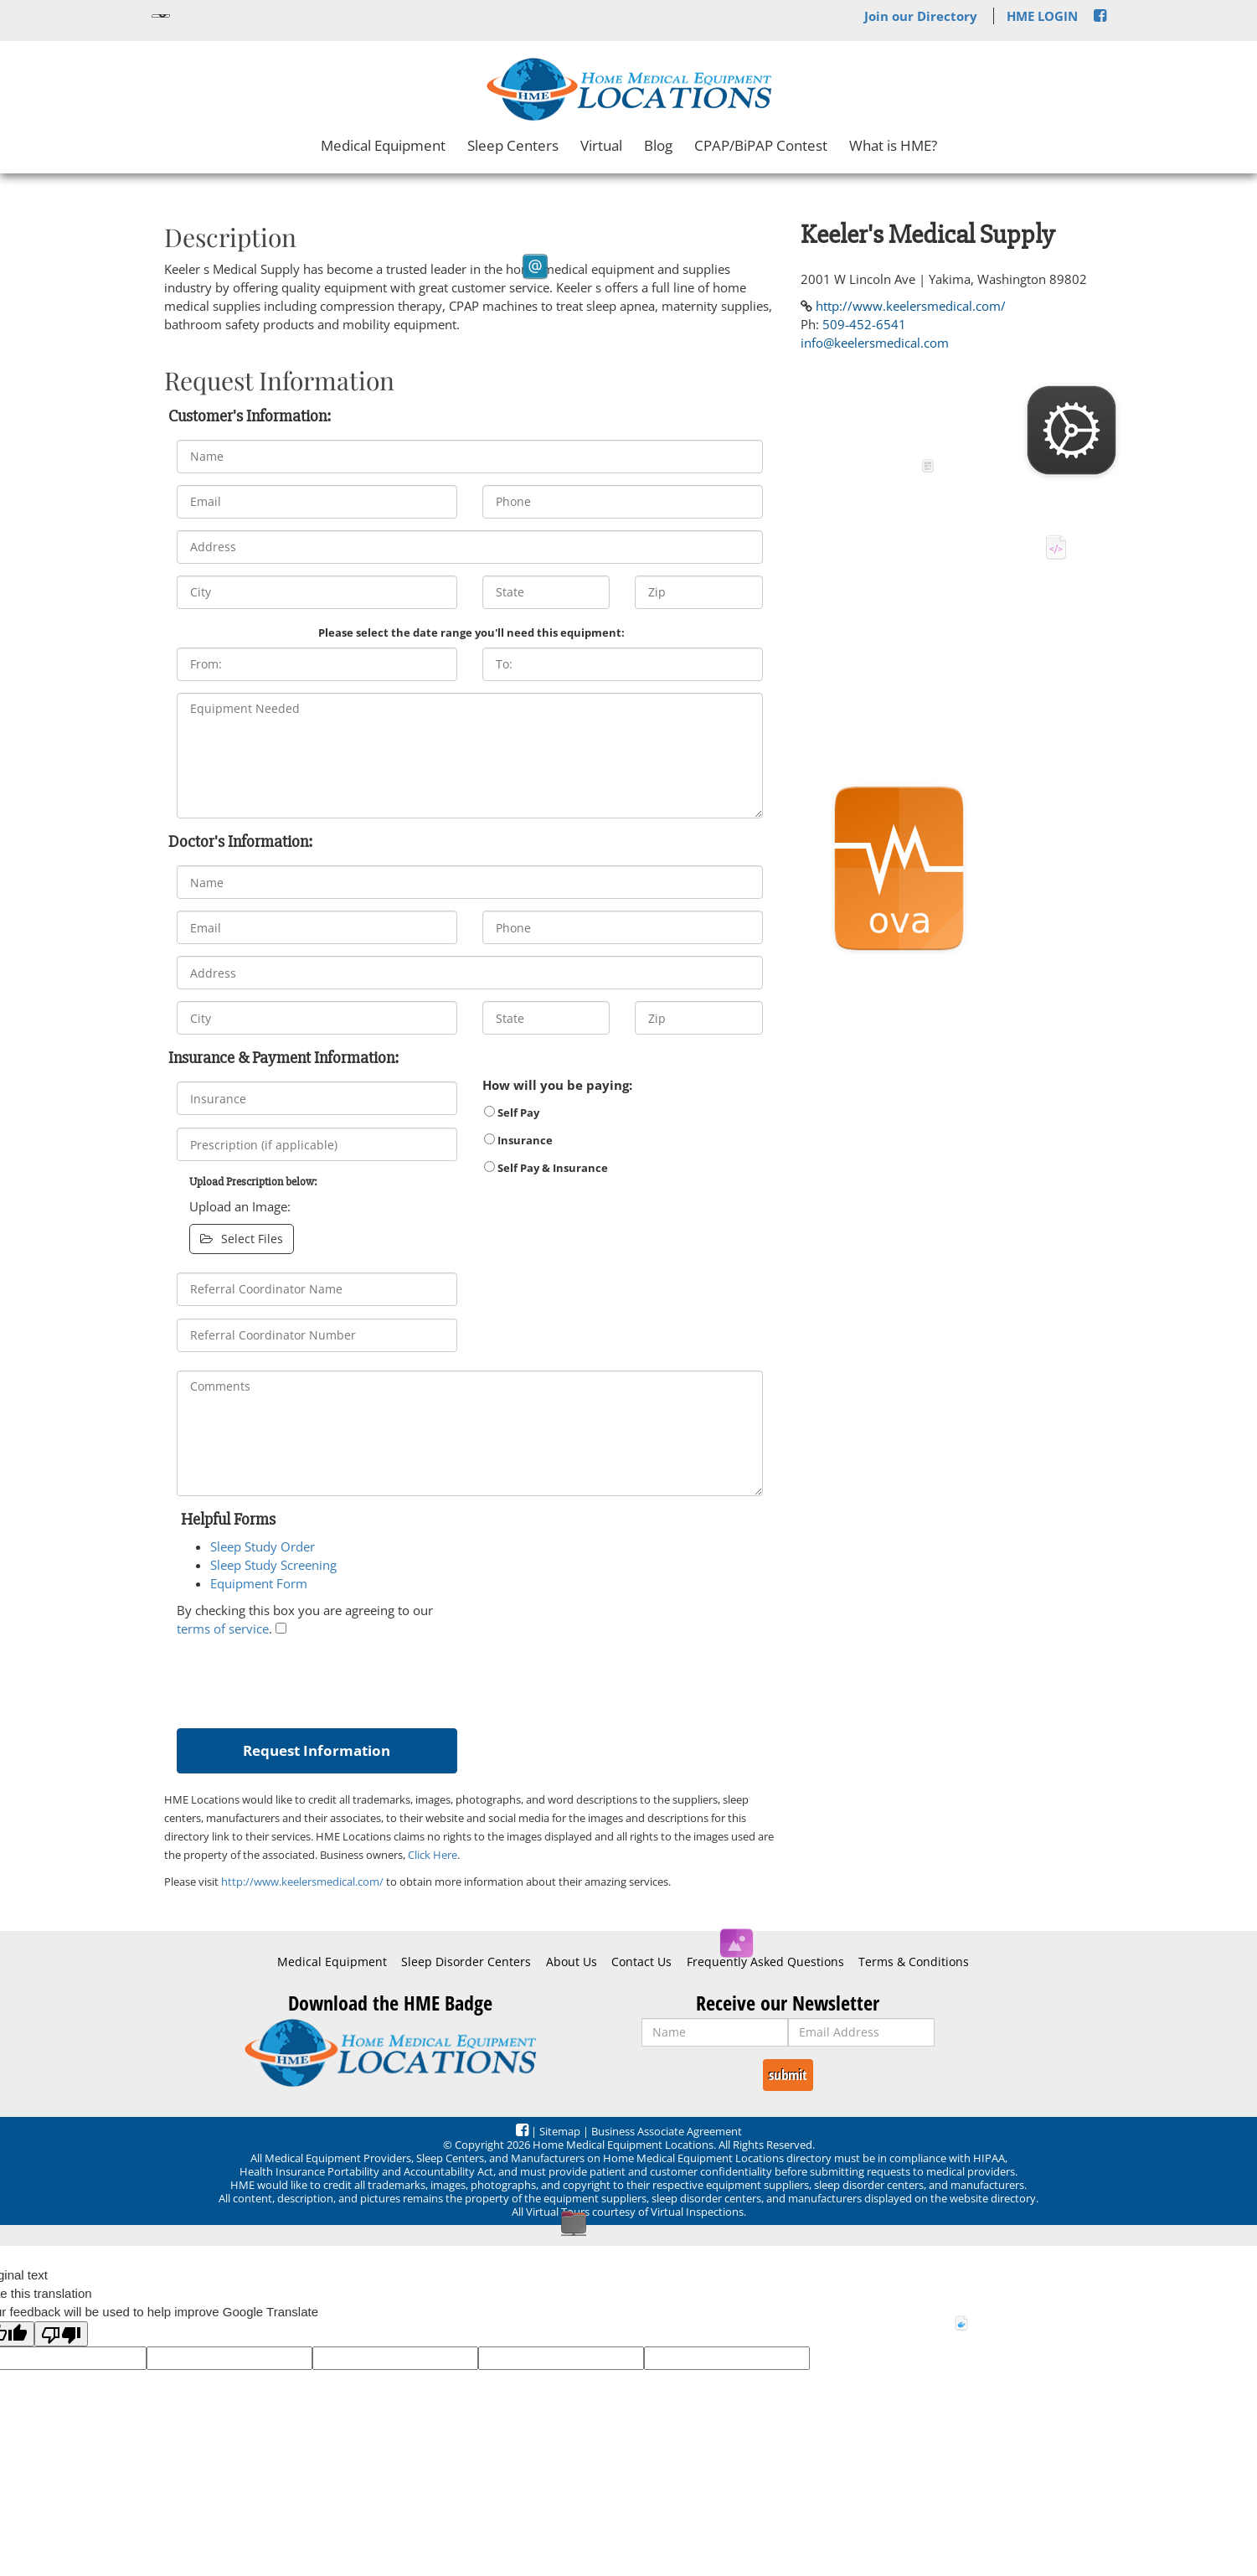  I want to click on manage account credentials and login settings, so click(535, 266).